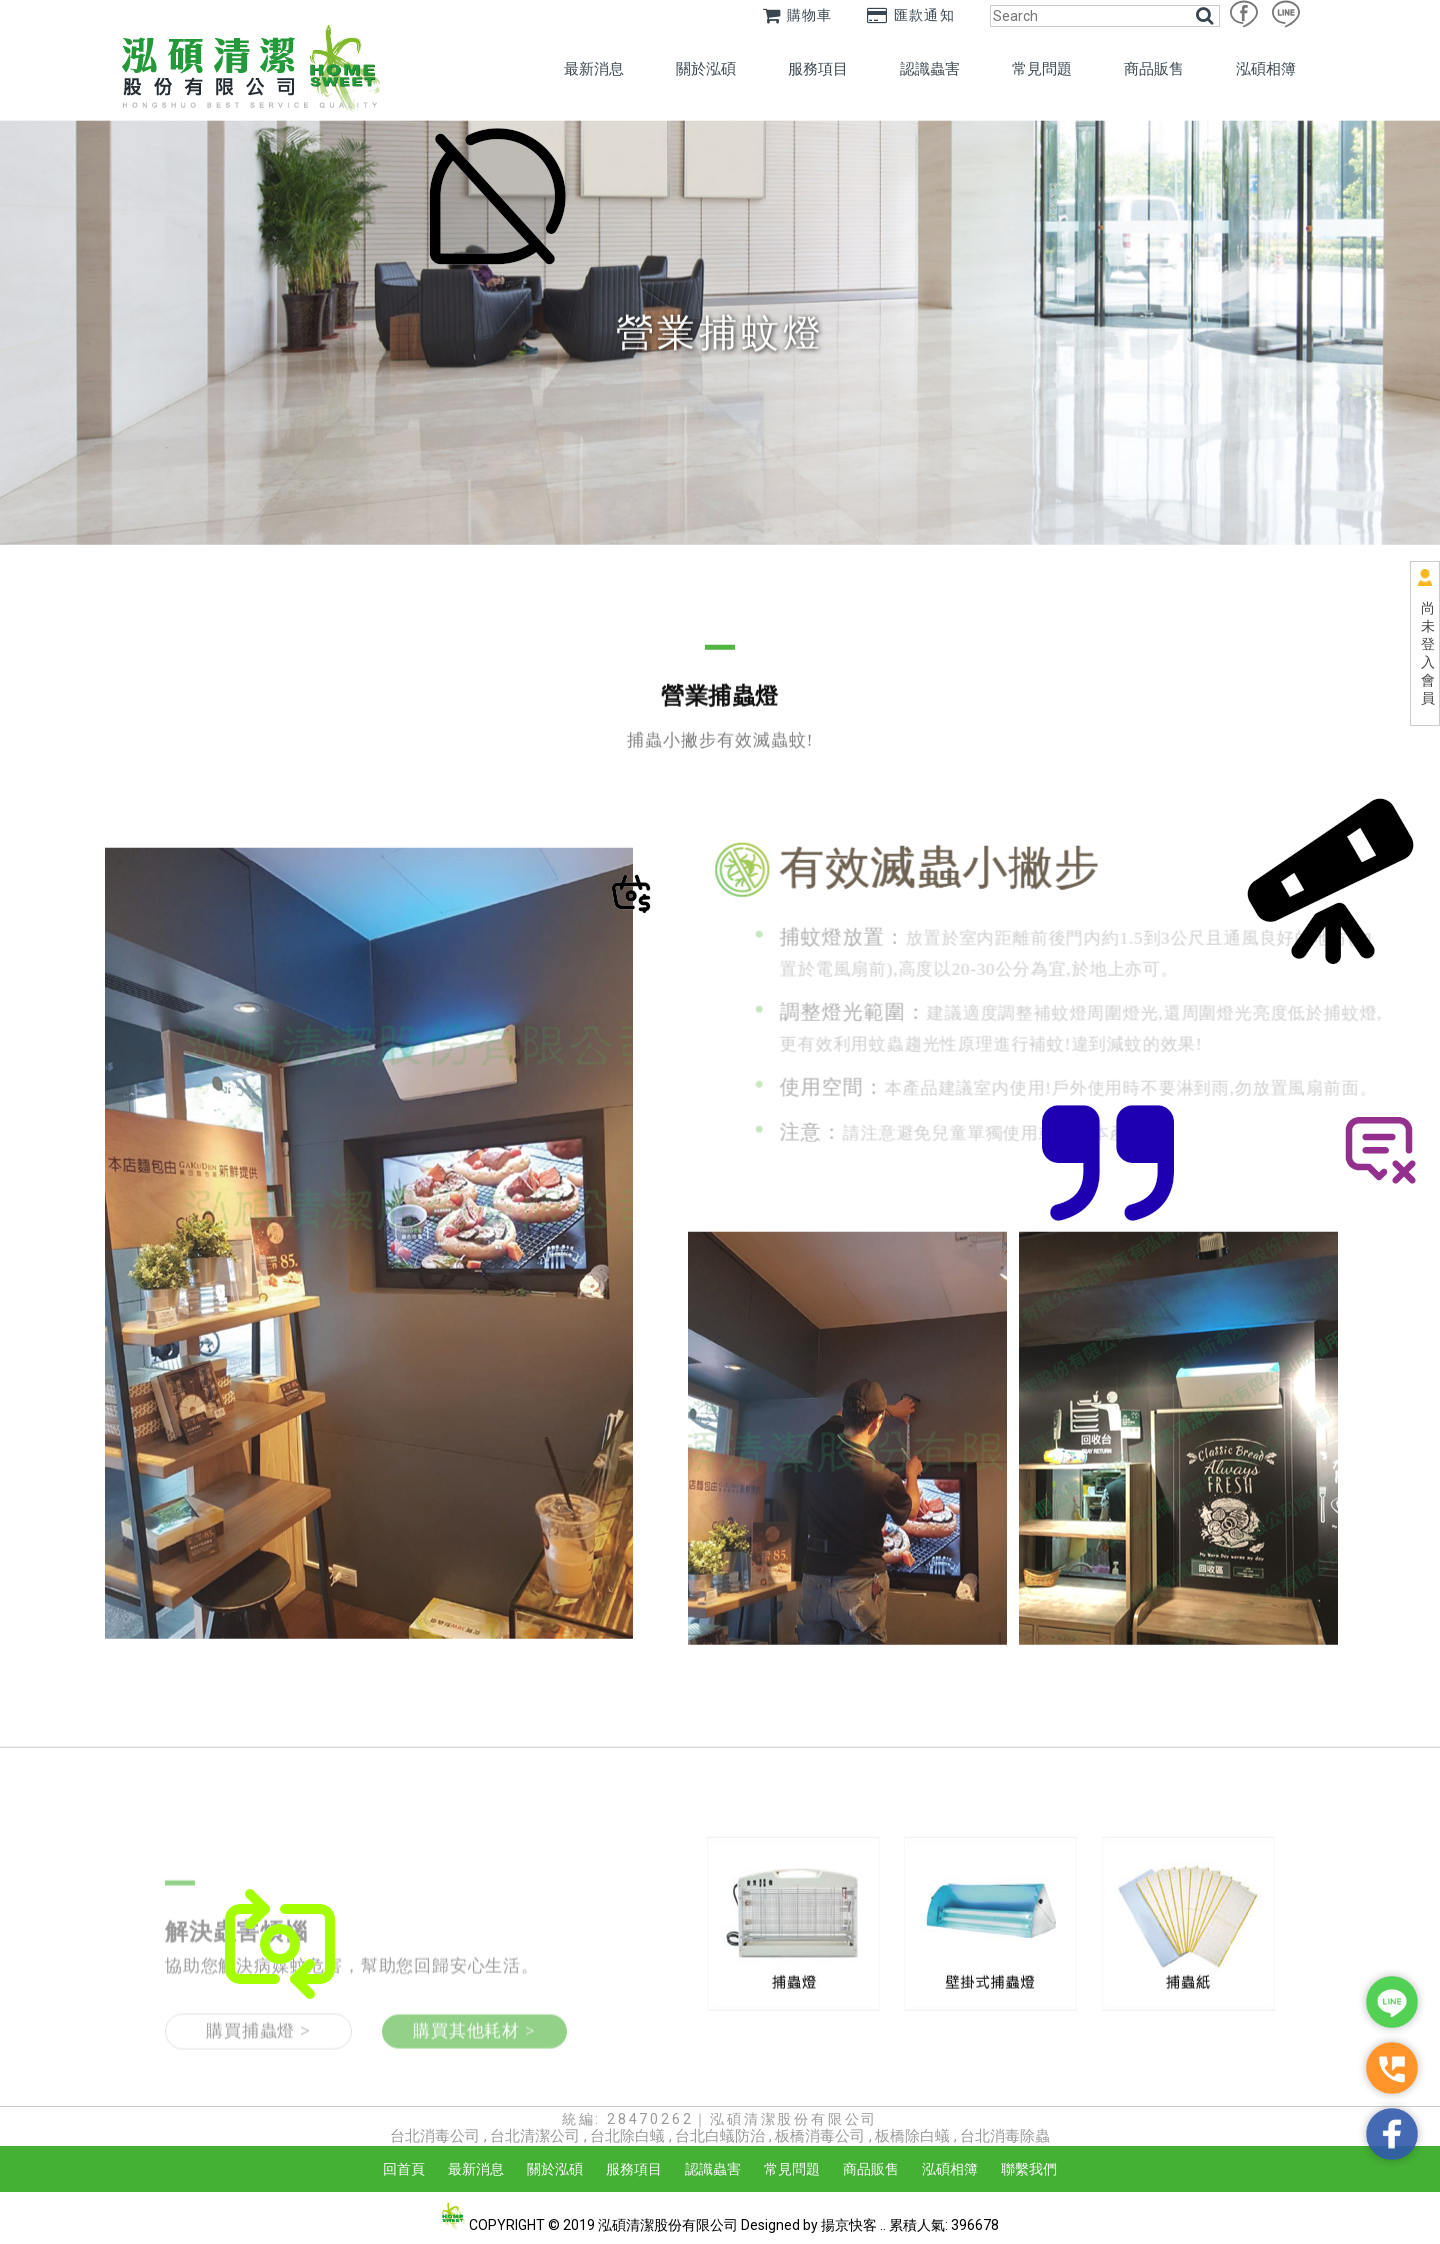  What do you see at coordinates (280, 1944) in the screenshot?
I see `switch between front and rear camera` at bounding box center [280, 1944].